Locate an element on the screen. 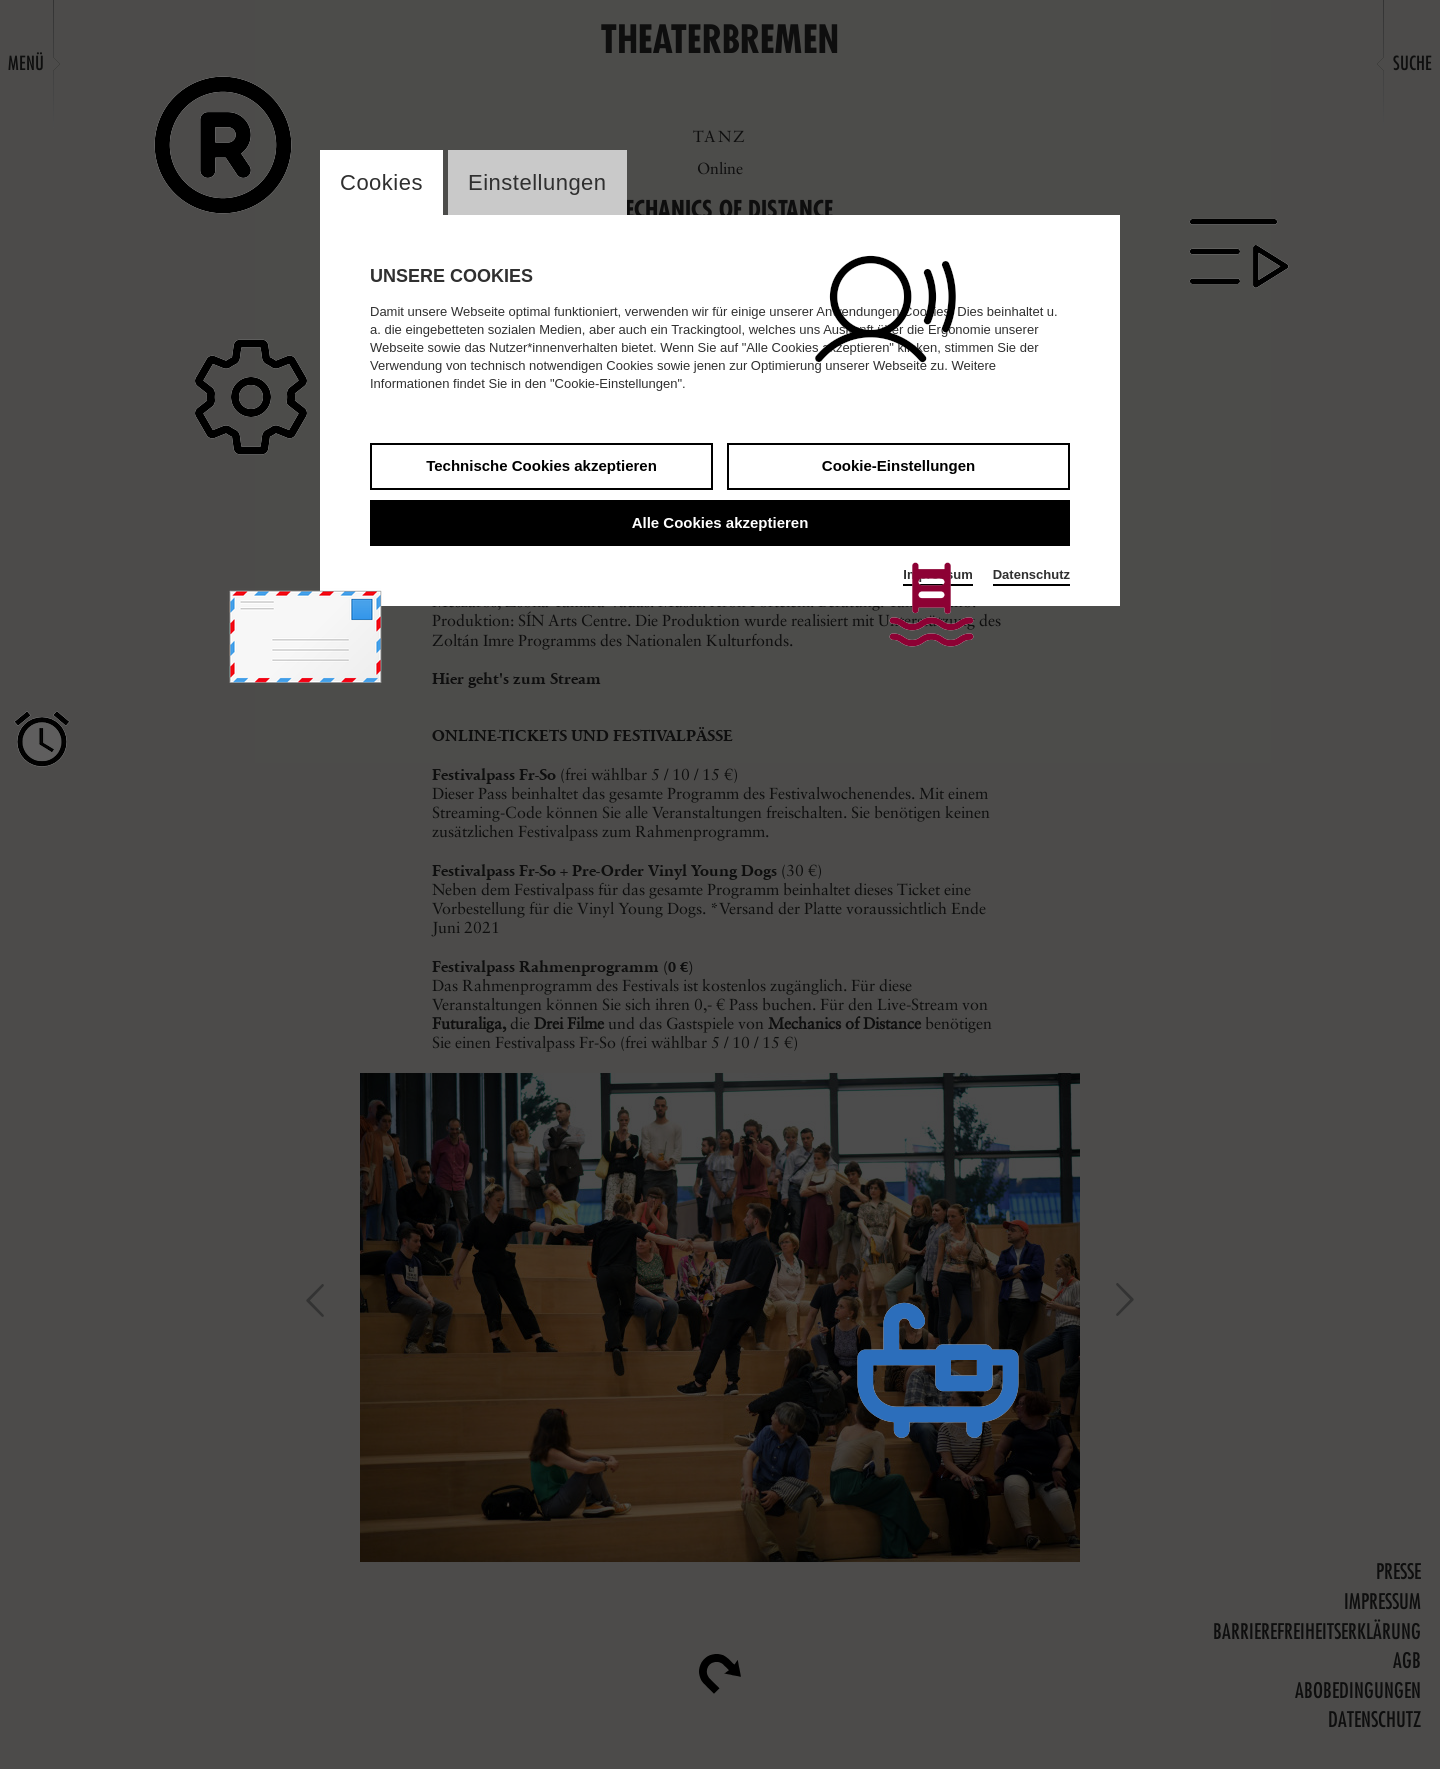 The image size is (1440, 1769). access app settings is located at coordinates (251, 397).